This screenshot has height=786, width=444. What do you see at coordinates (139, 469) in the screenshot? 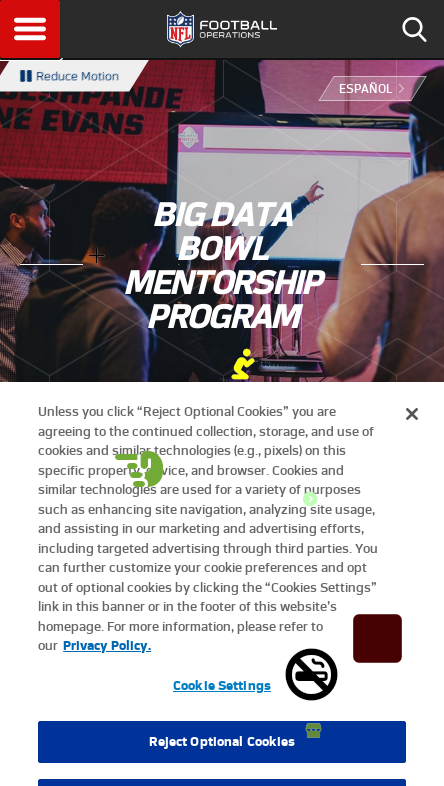
I see `go back to the previous screen` at bounding box center [139, 469].